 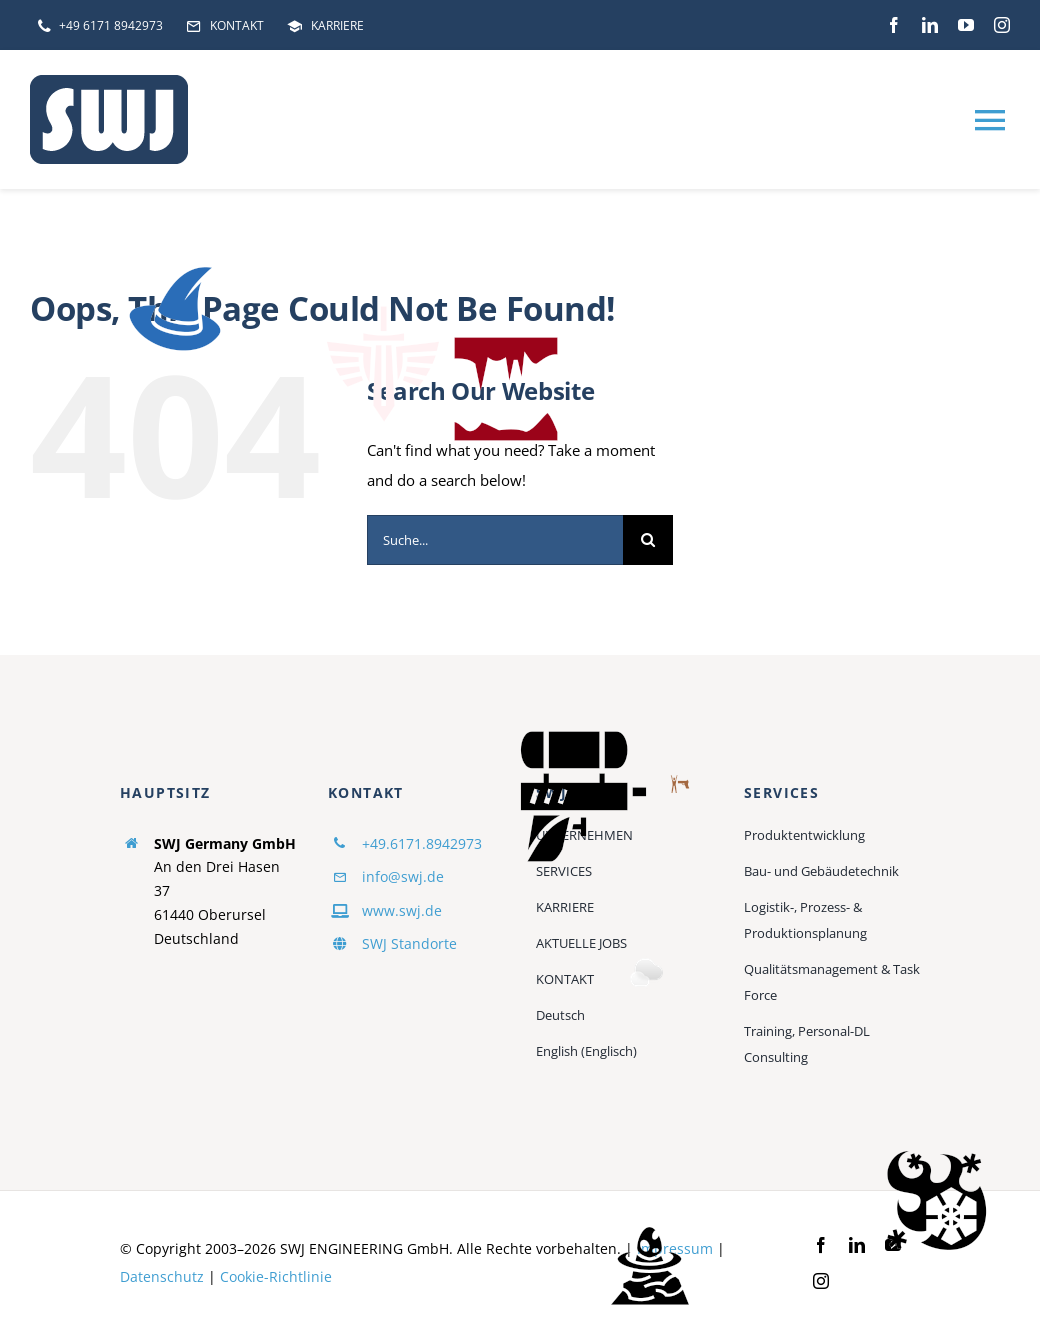 What do you see at coordinates (583, 796) in the screenshot?
I see `select water gun weapon in game` at bounding box center [583, 796].